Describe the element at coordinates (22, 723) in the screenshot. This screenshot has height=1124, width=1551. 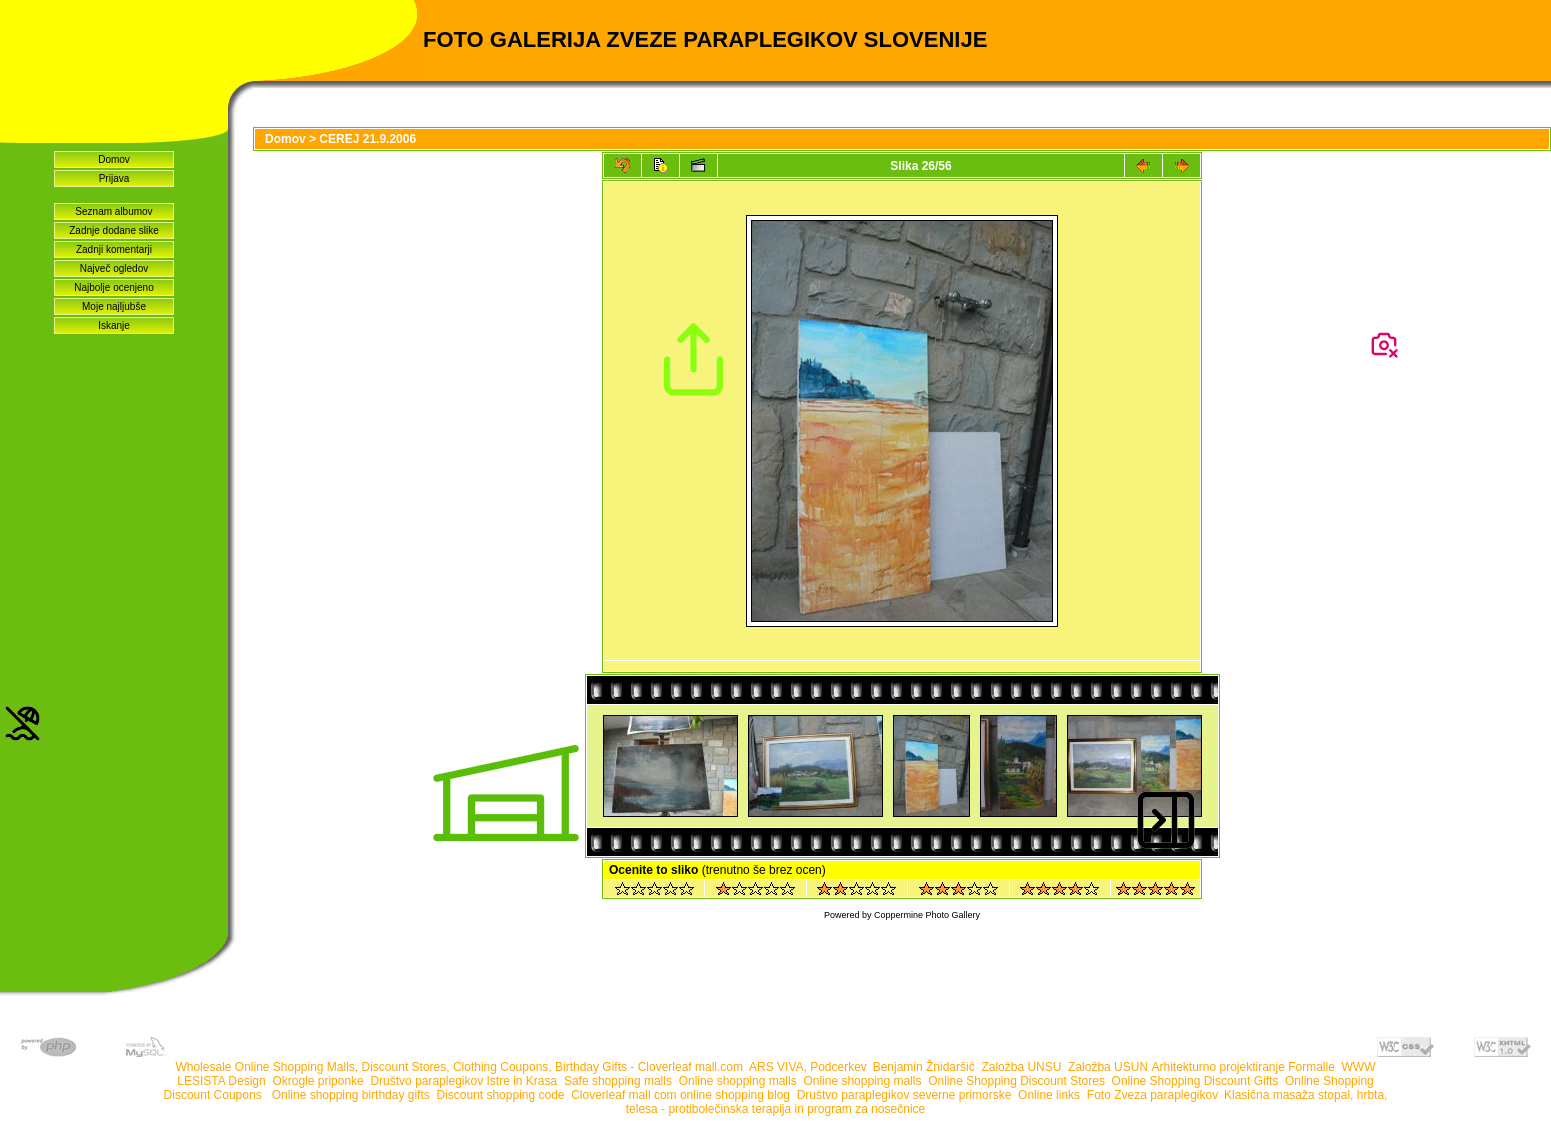
I see `beach or coastal area unavailable` at that location.